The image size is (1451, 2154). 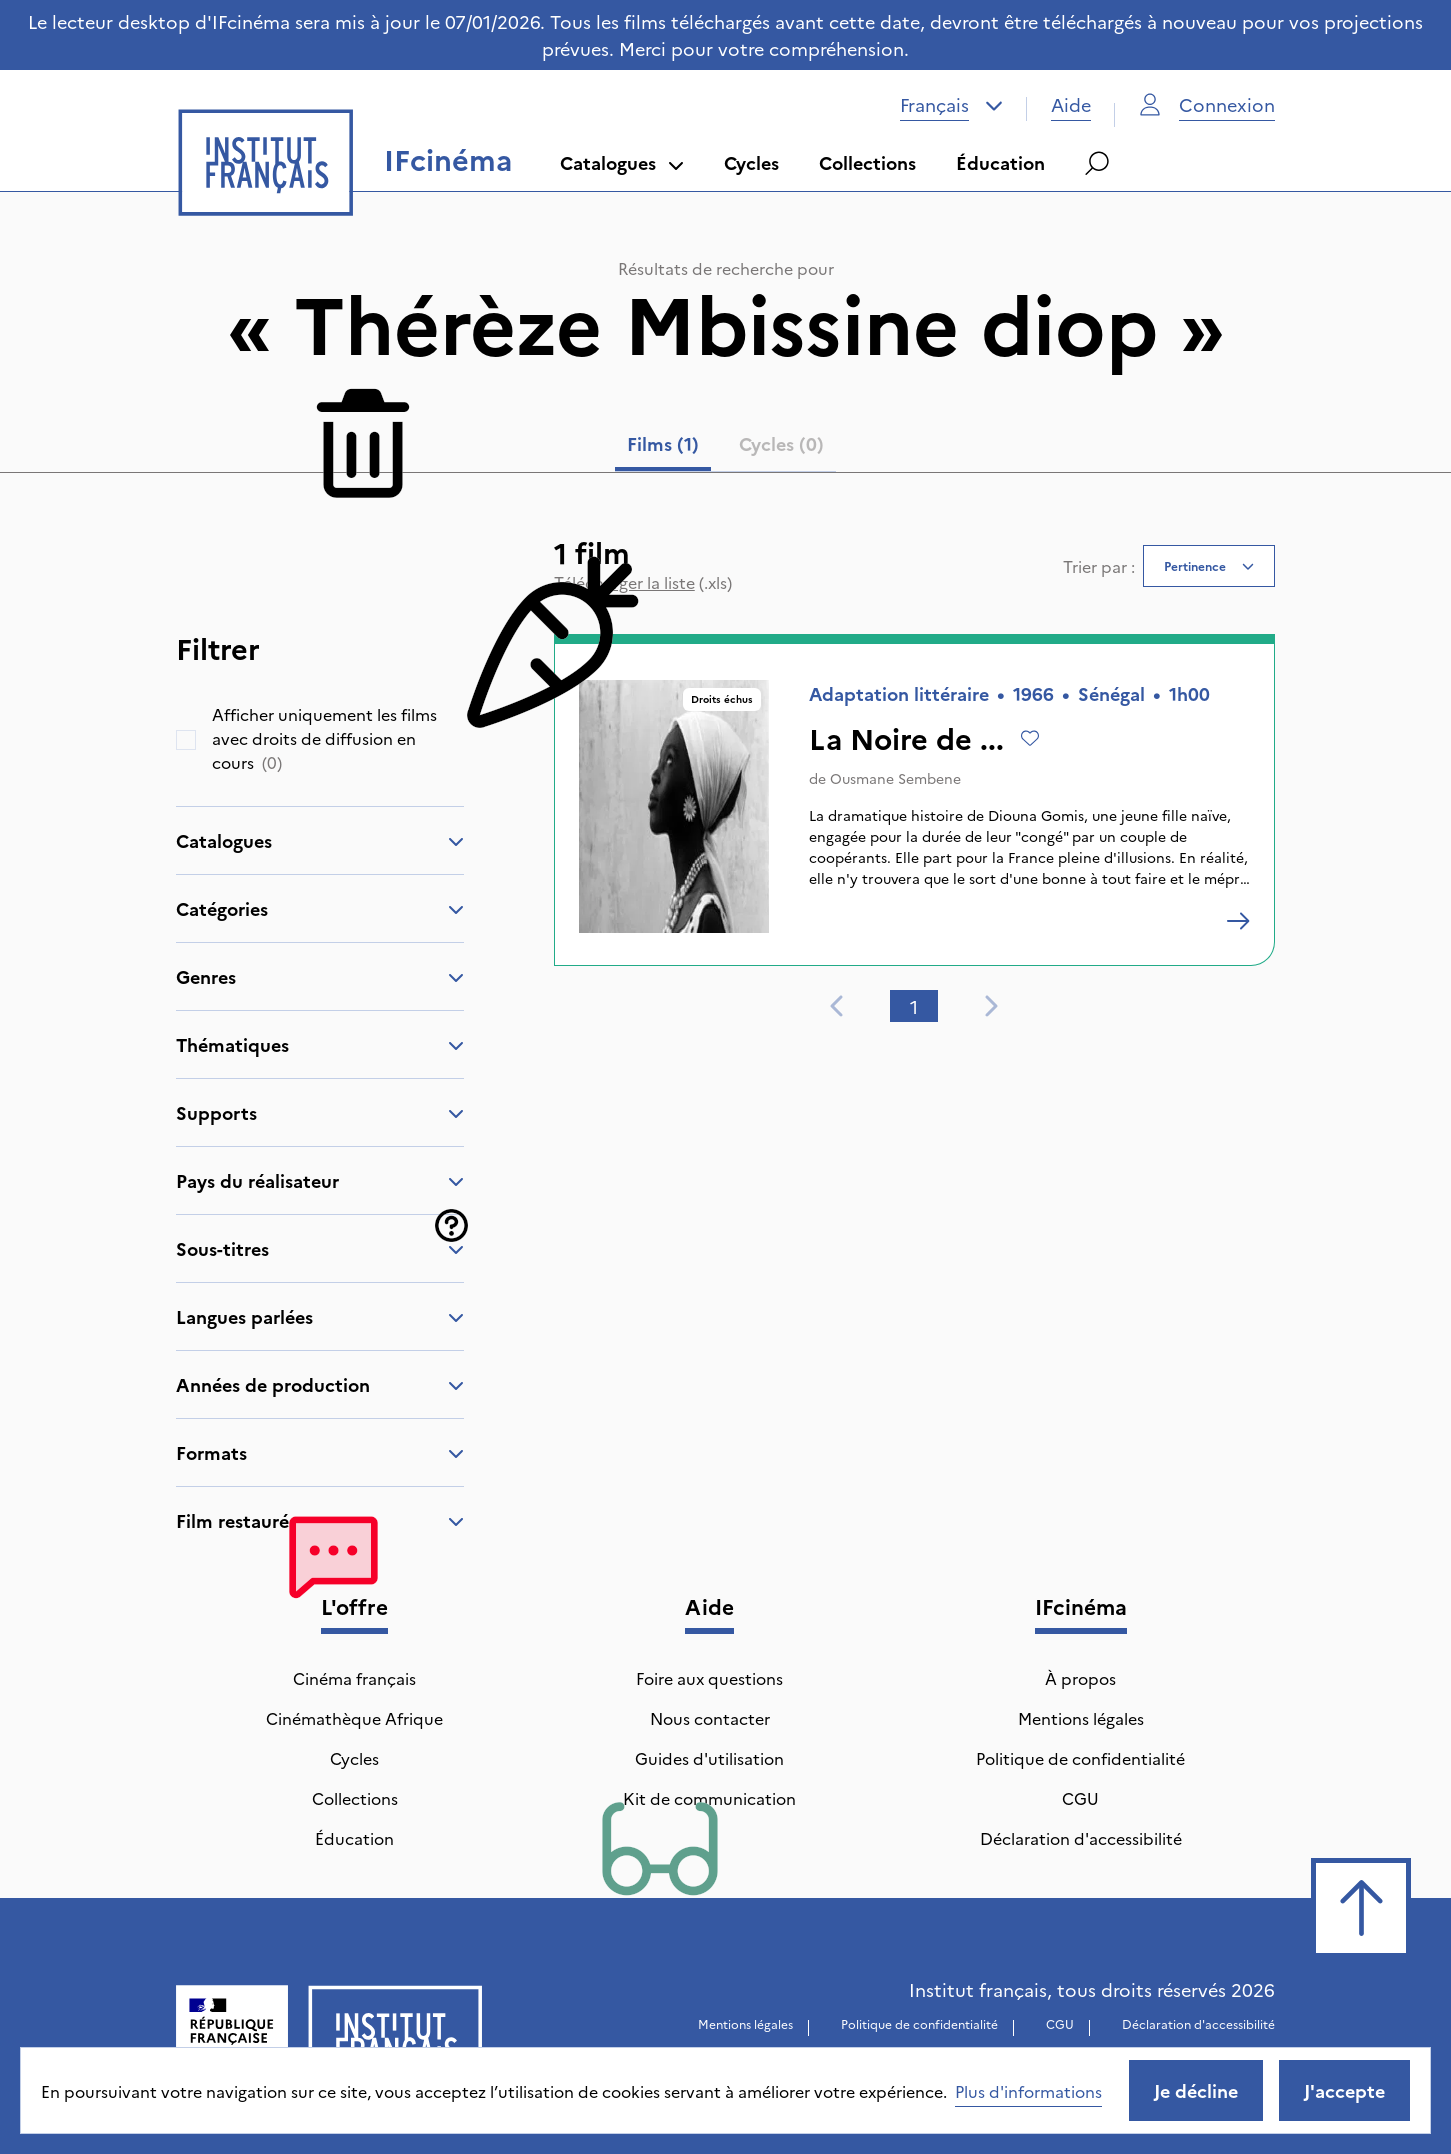 I want to click on open chat or messaging, so click(x=333, y=1550).